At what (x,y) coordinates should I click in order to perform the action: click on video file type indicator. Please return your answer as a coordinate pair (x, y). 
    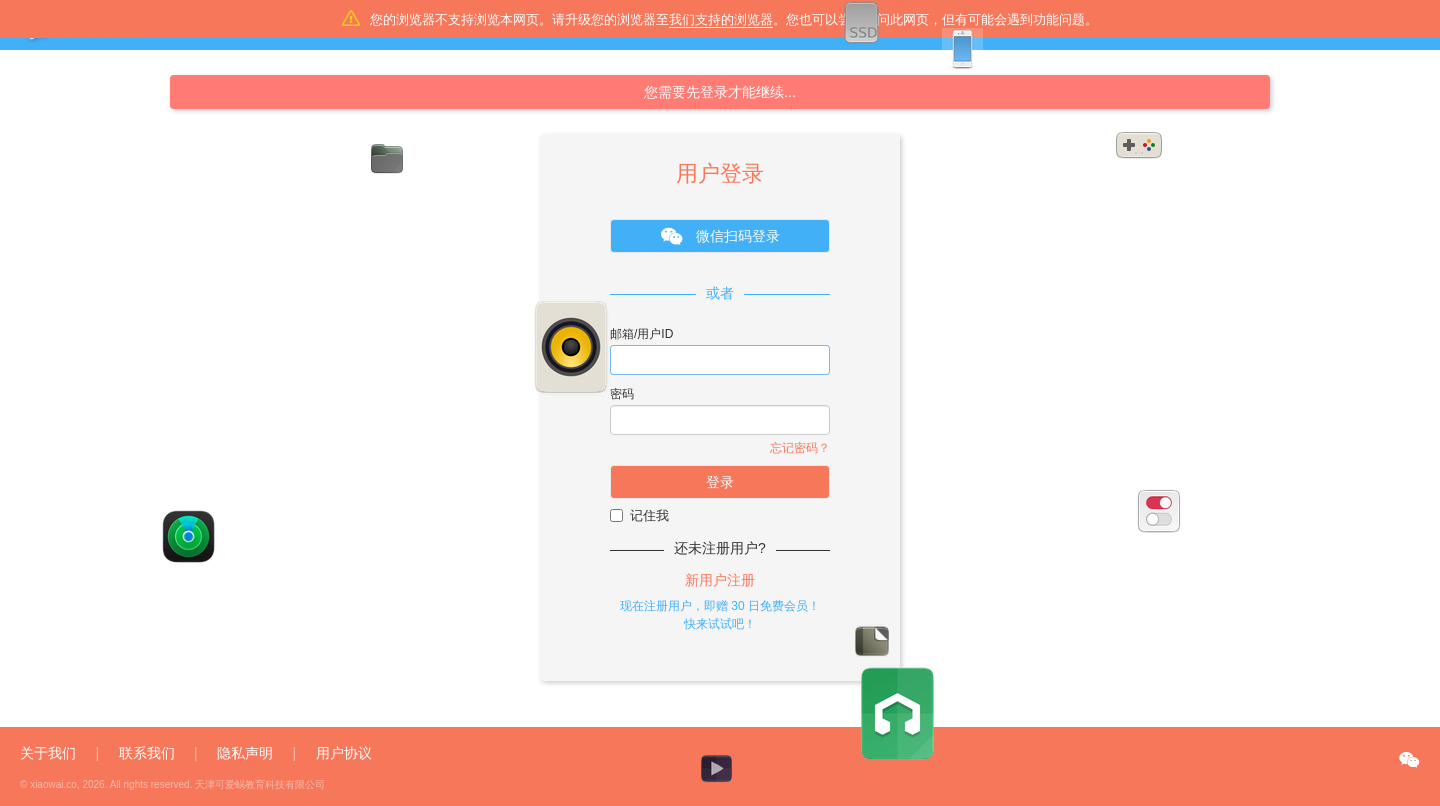
    Looking at the image, I should click on (716, 767).